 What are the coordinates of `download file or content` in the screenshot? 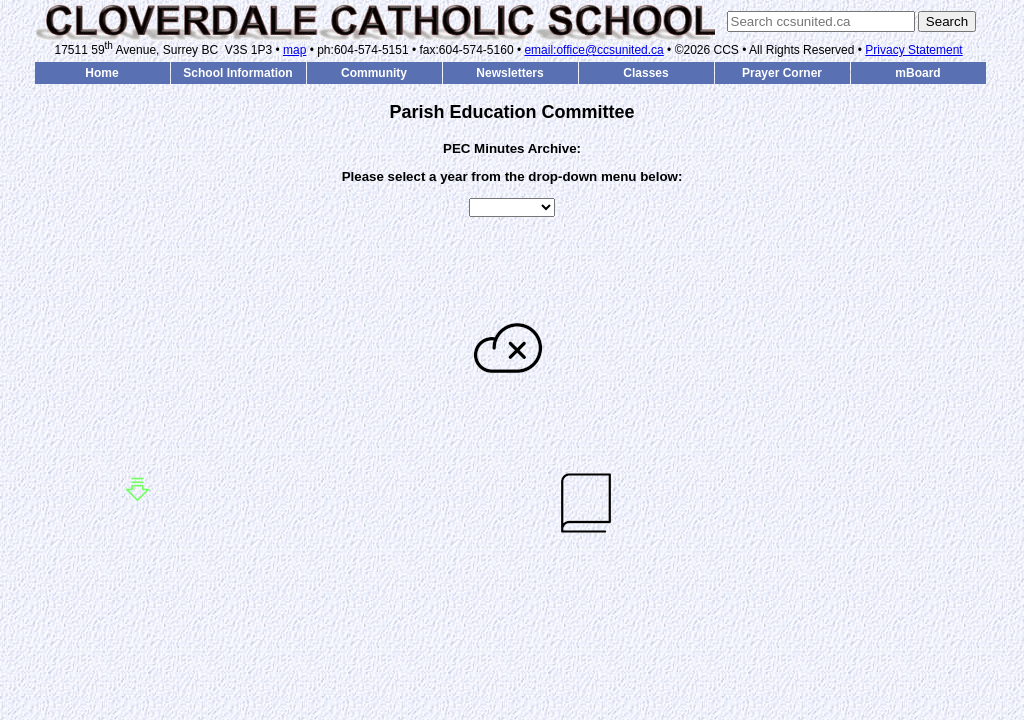 It's located at (137, 488).